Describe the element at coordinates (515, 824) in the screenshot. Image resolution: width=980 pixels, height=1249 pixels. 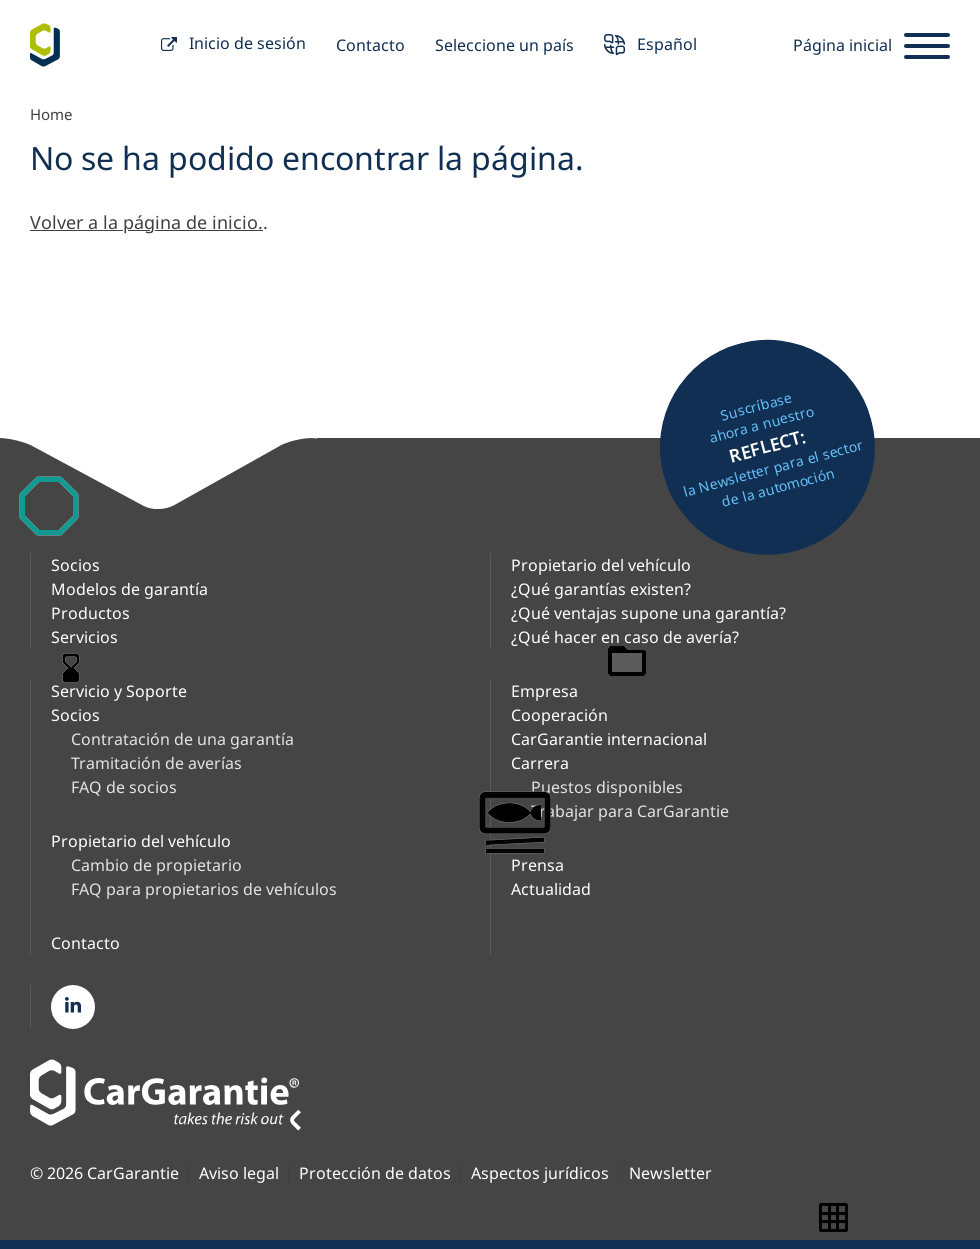
I see `view set meal or combo options` at that location.